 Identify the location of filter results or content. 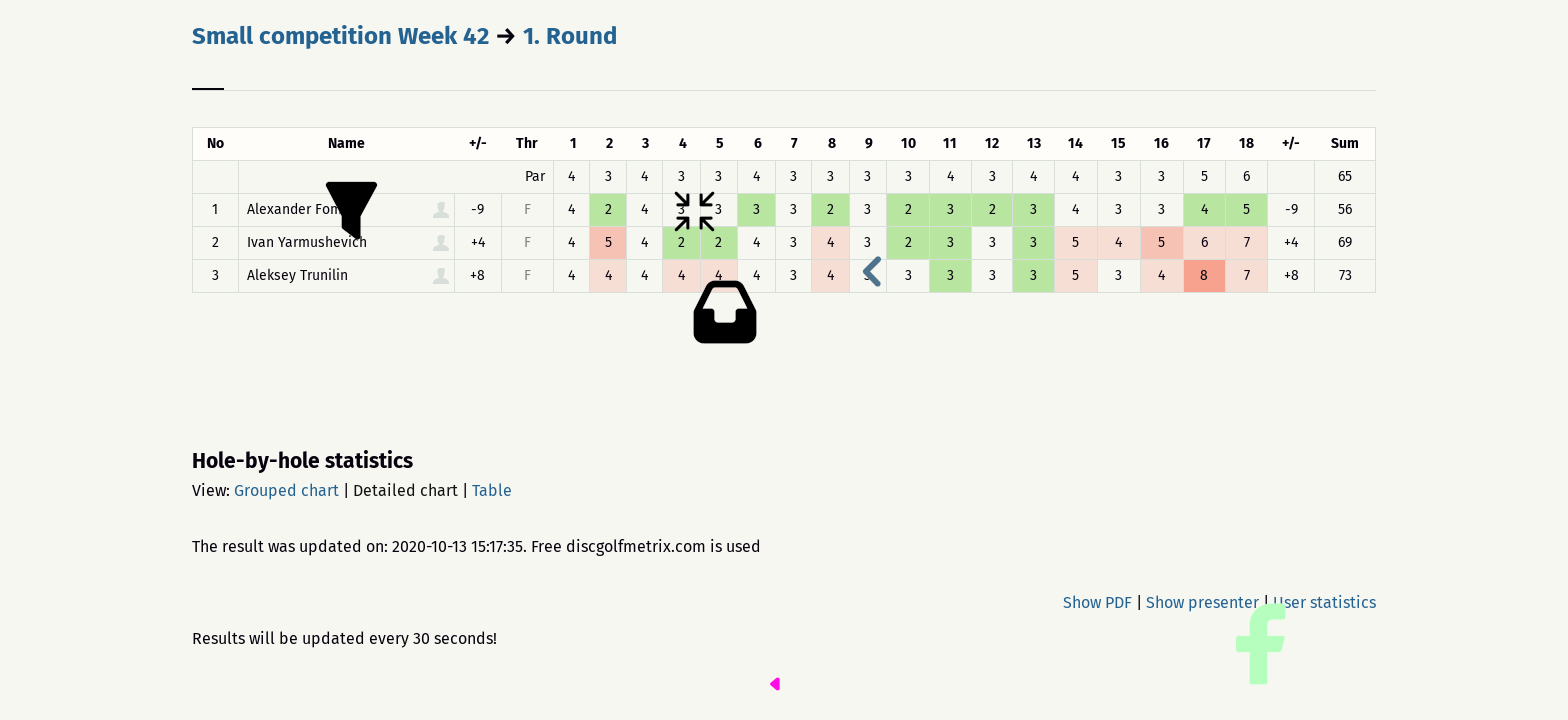
(351, 207).